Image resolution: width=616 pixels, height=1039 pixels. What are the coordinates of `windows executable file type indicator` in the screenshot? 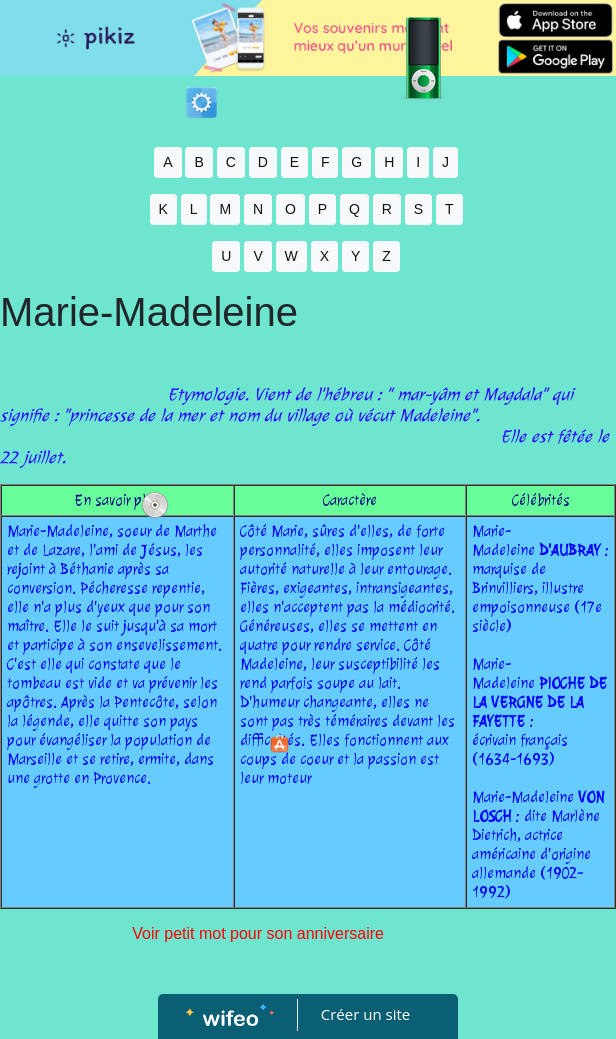 It's located at (201, 102).